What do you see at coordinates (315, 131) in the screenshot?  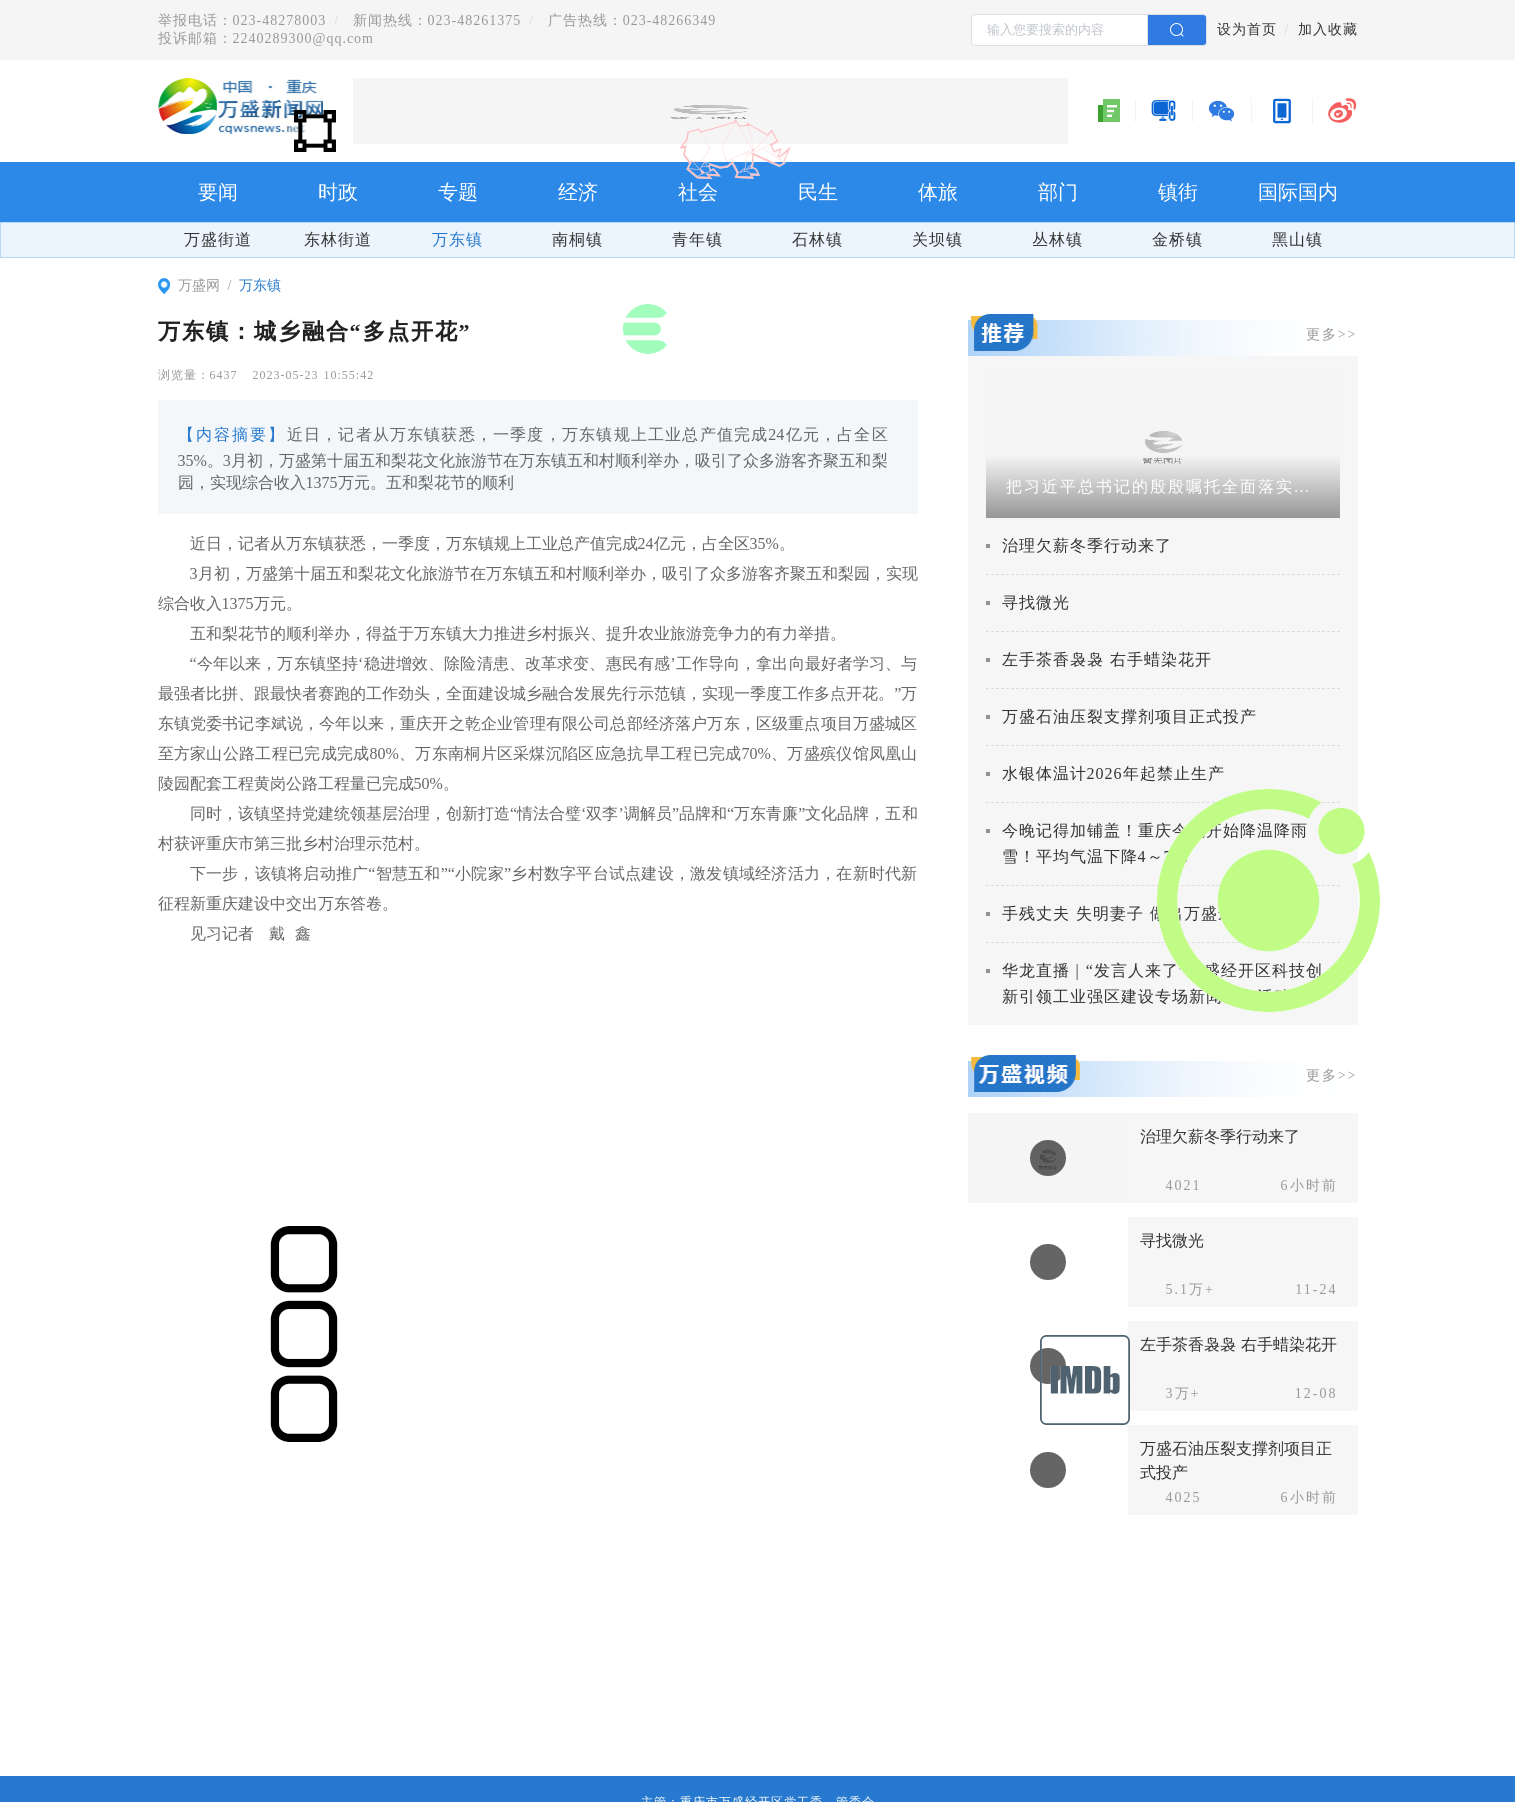 I see `material design icons brand logo` at bounding box center [315, 131].